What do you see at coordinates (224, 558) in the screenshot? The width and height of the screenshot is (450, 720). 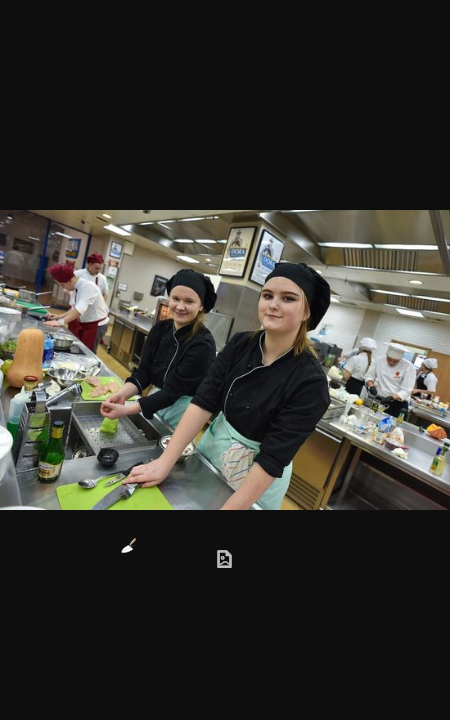 I see `indicates a drawing or illustration file` at bounding box center [224, 558].